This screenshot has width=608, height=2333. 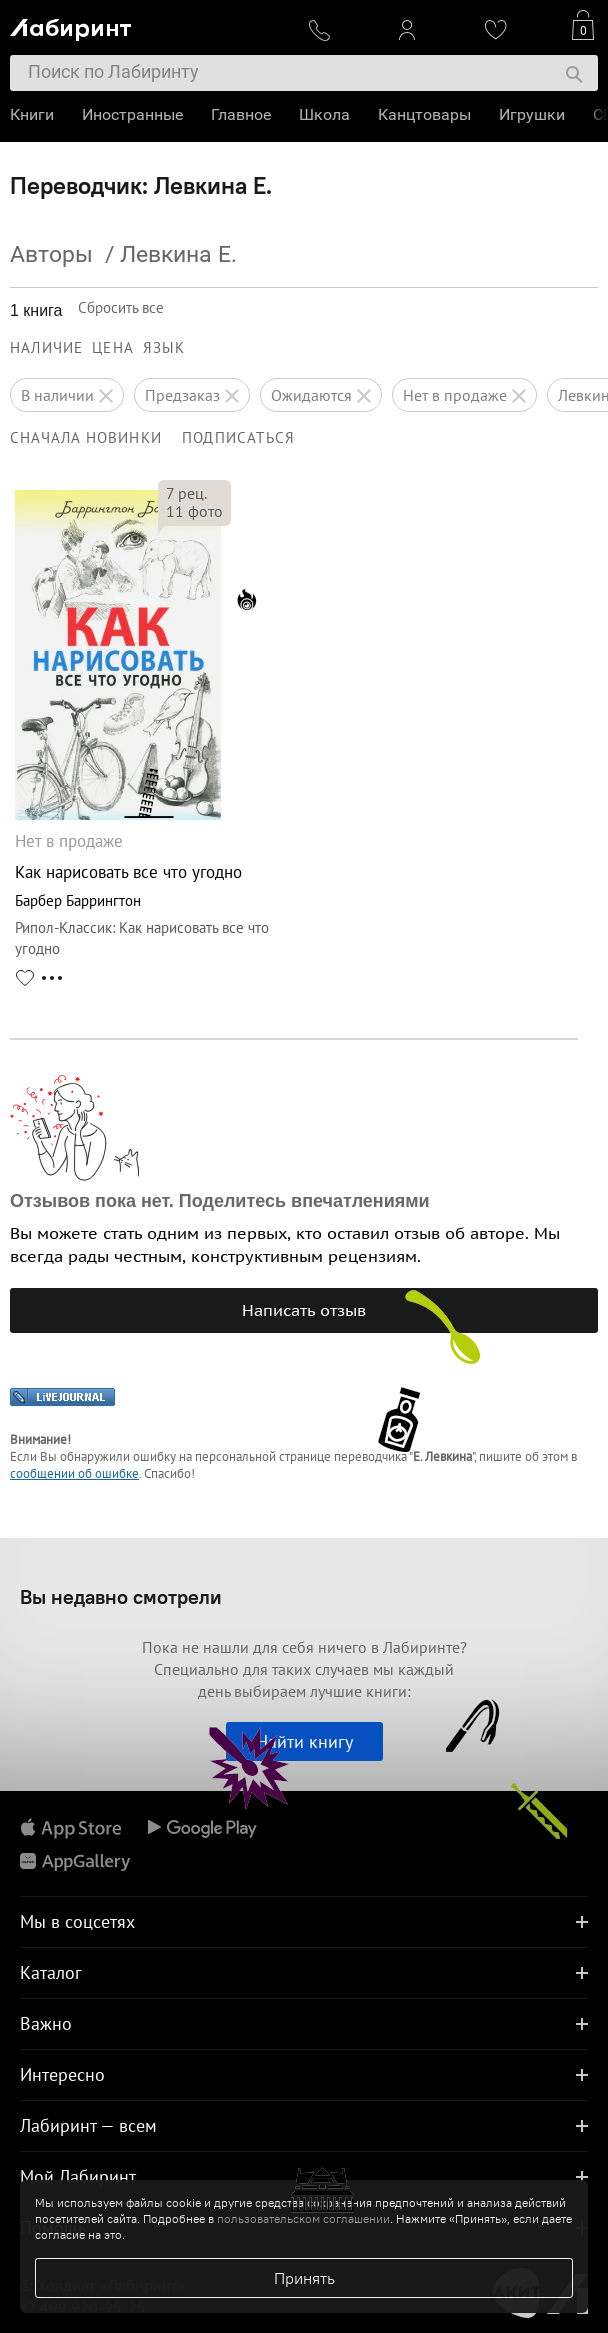 I want to click on indicates a match strike or ignition action, so click(x=251, y=1769).